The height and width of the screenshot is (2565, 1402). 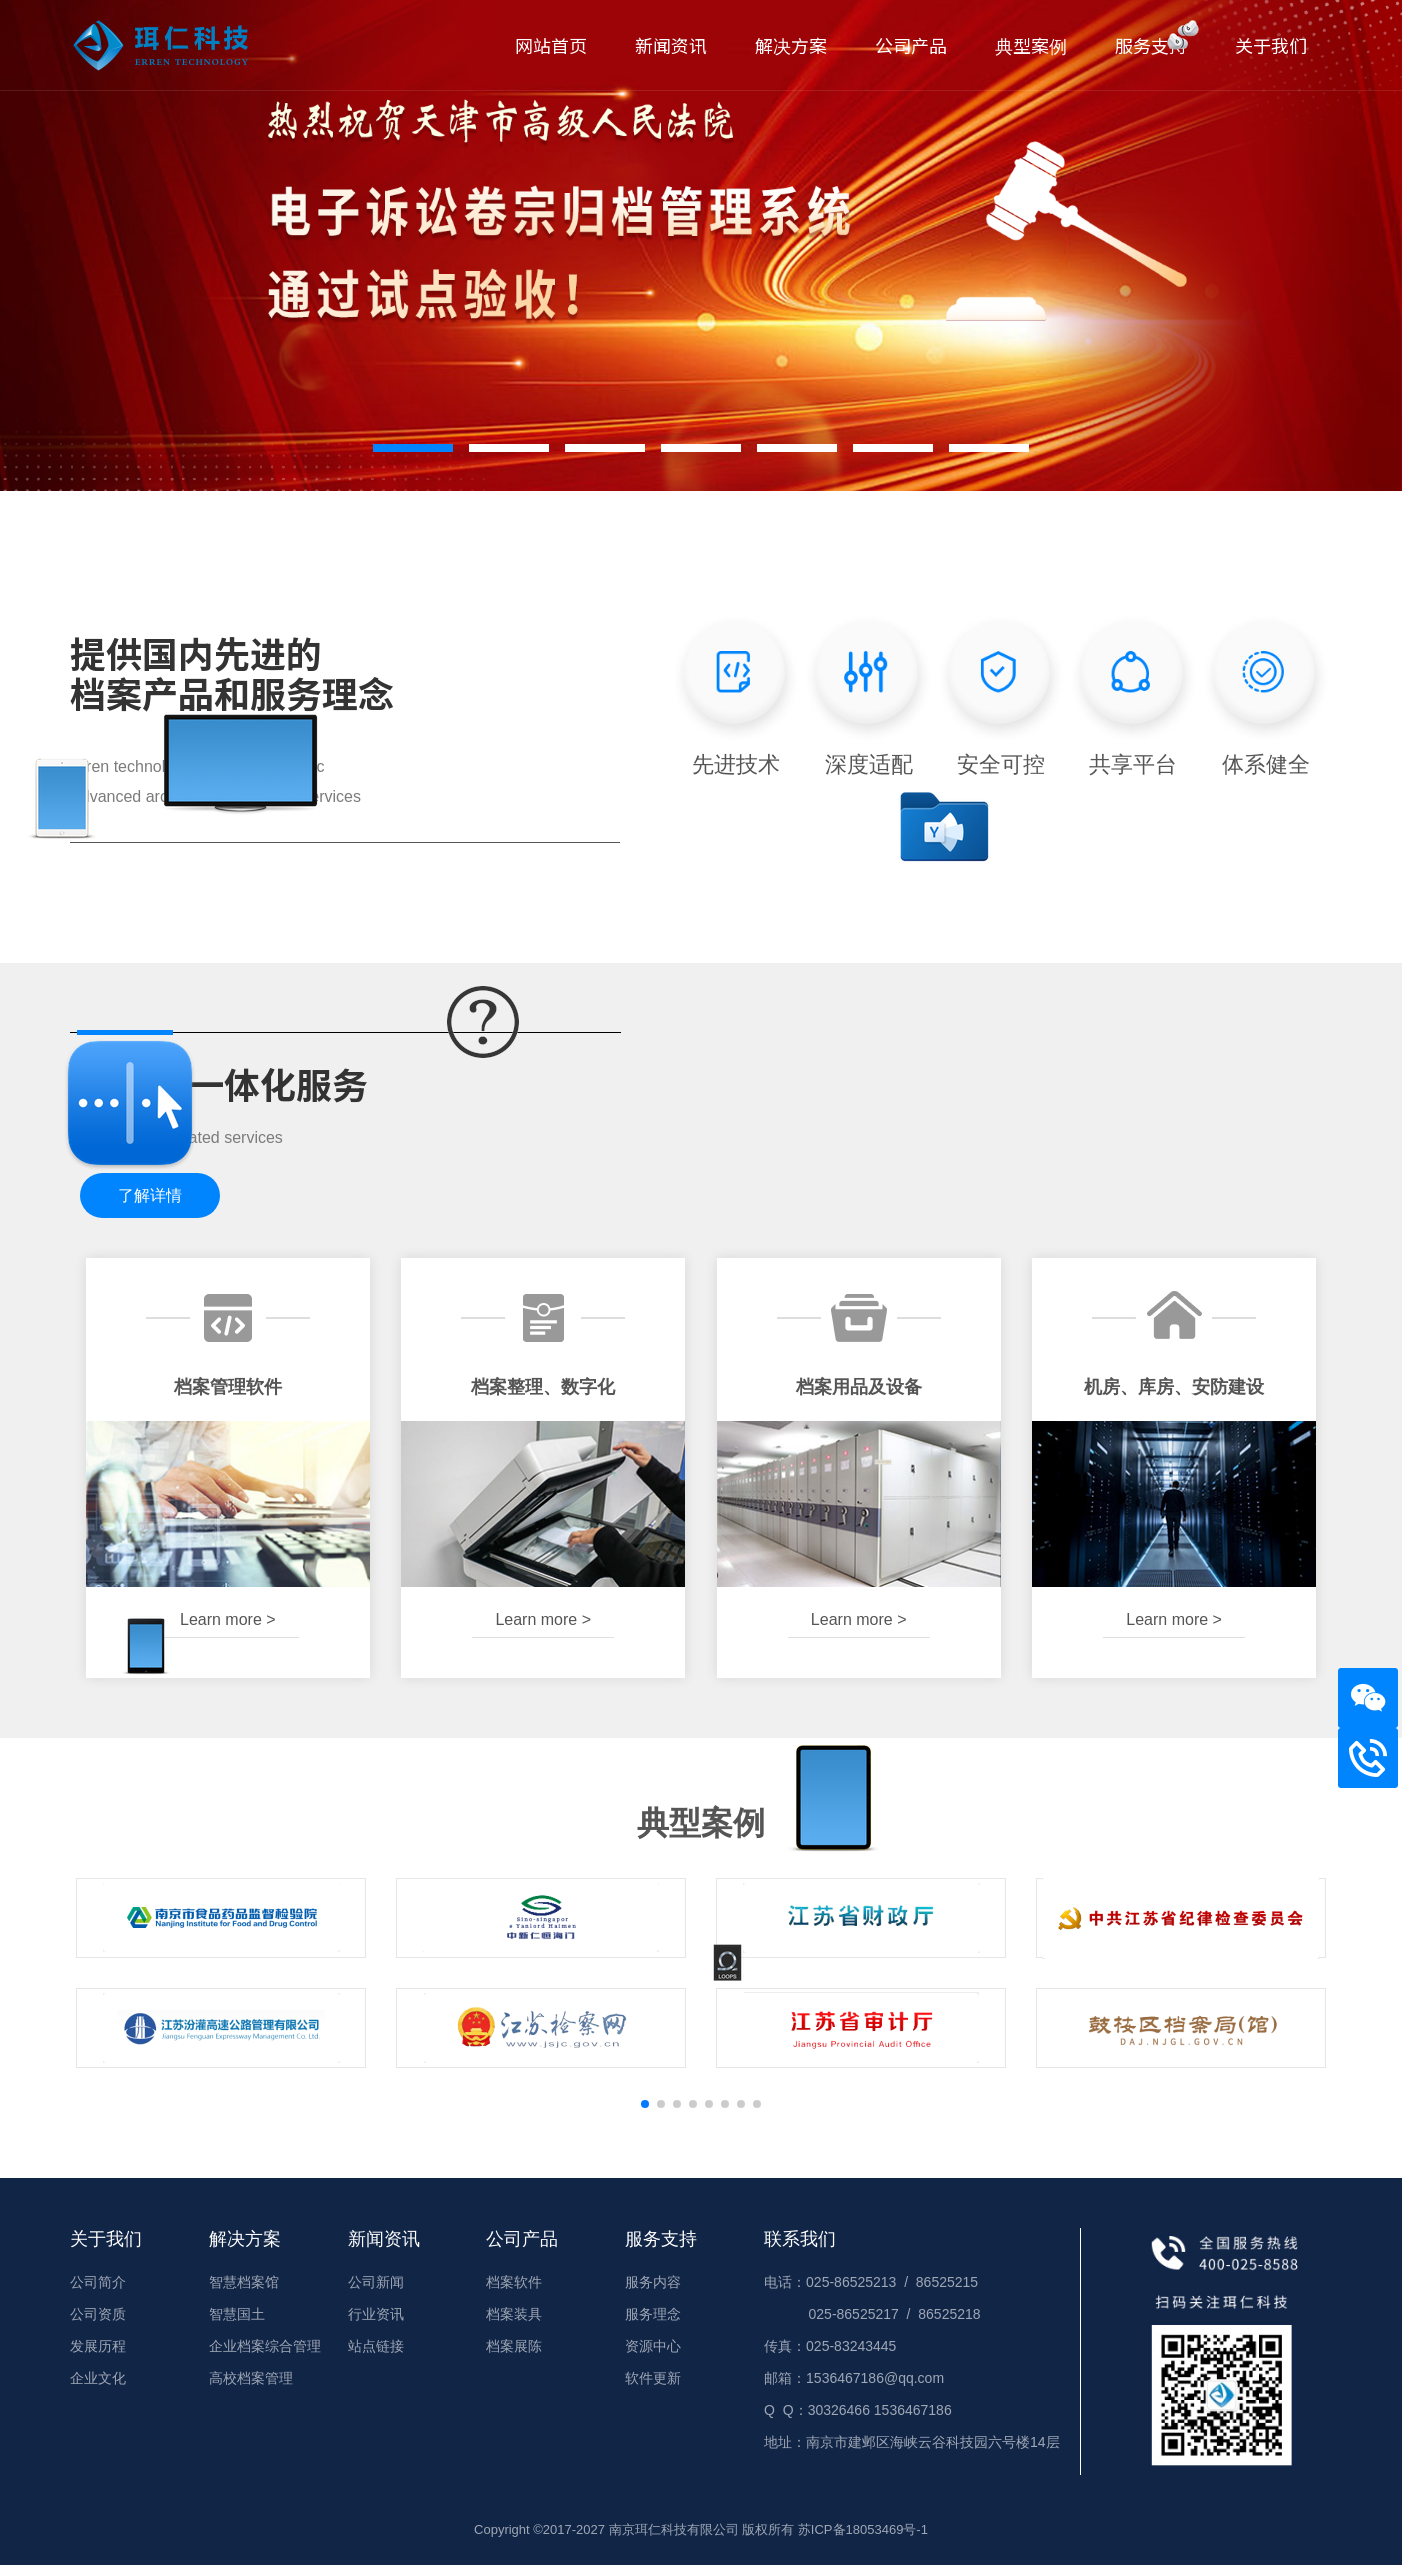 What do you see at coordinates (727, 1963) in the screenshot?
I see `manage Apple Loops storage in GarageBand` at bounding box center [727, 1963].